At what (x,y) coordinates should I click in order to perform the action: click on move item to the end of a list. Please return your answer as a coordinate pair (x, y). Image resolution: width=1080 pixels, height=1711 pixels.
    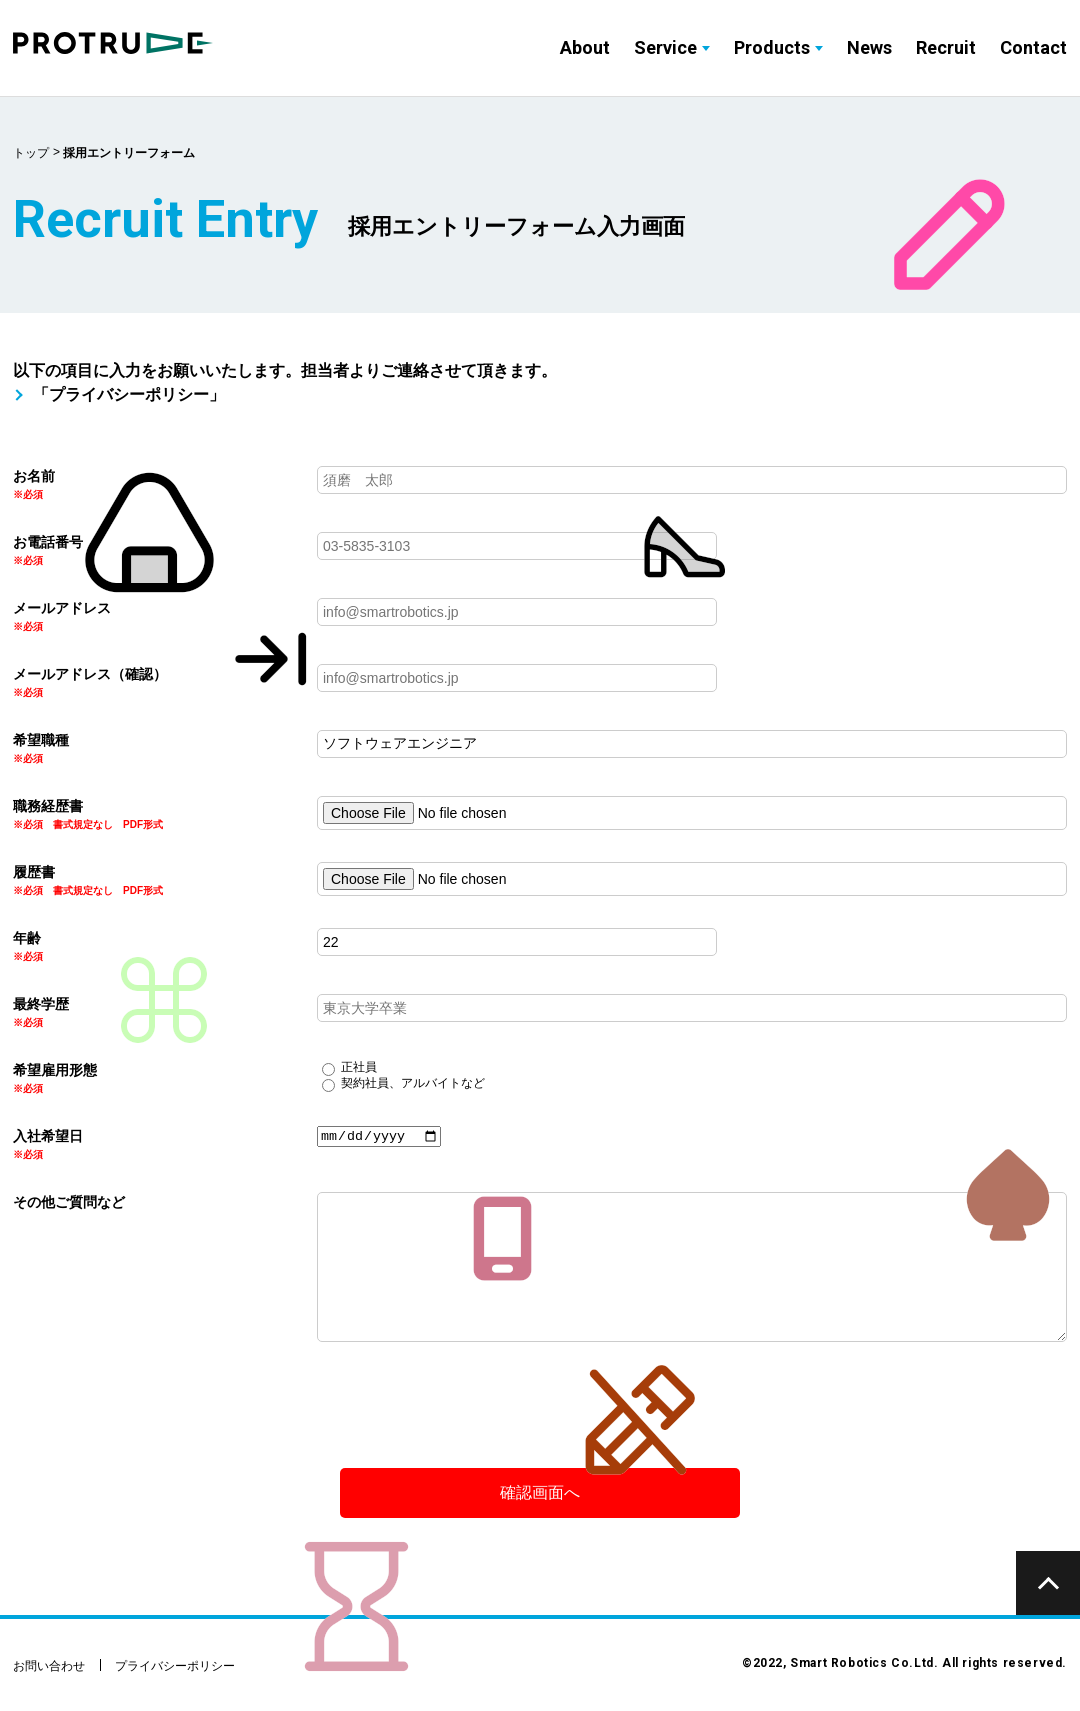
    Looking at the image, I should click on (272, 659).